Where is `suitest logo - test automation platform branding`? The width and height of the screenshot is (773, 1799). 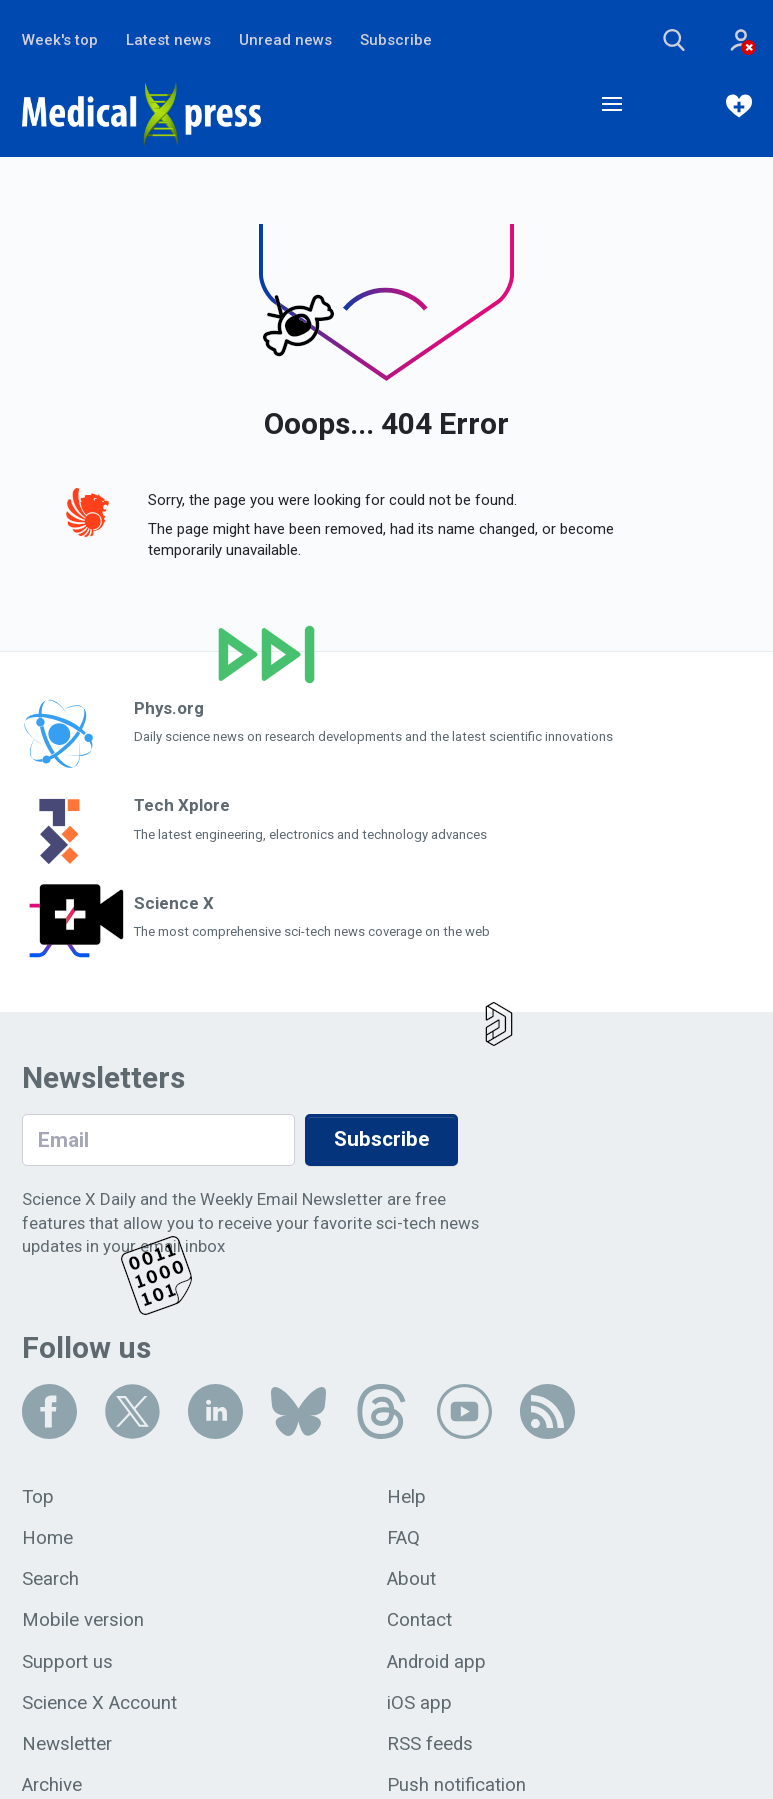
suitest logo - test automation platform branding is located at coordinates (298, 325).